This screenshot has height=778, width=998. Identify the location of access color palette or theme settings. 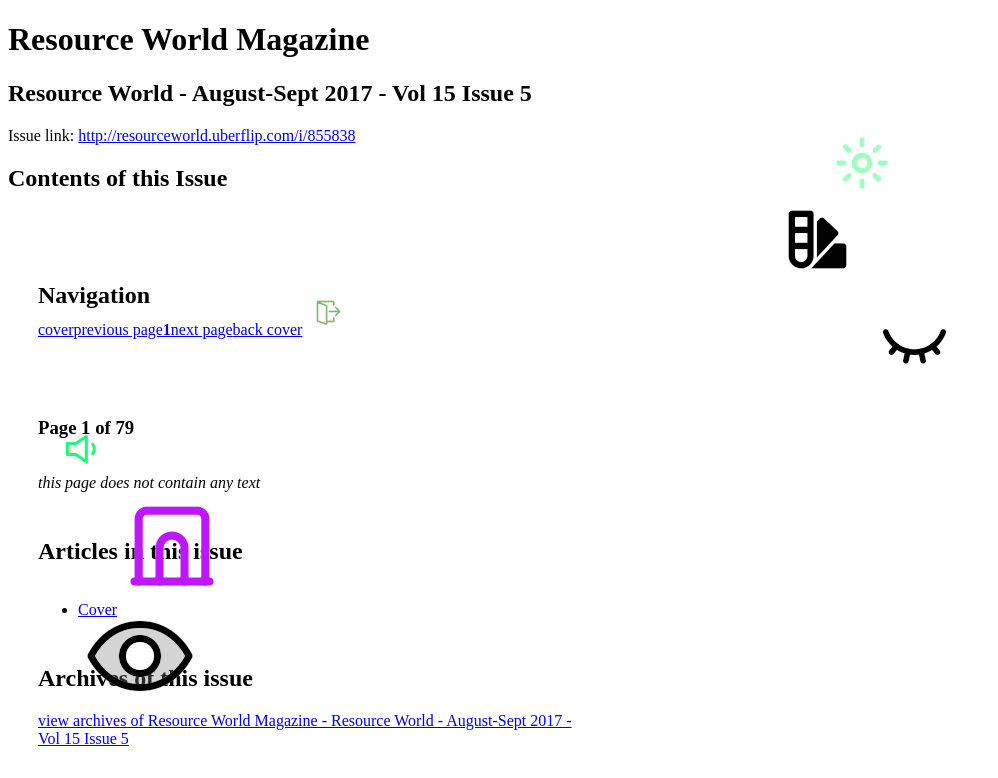
(817, 239).